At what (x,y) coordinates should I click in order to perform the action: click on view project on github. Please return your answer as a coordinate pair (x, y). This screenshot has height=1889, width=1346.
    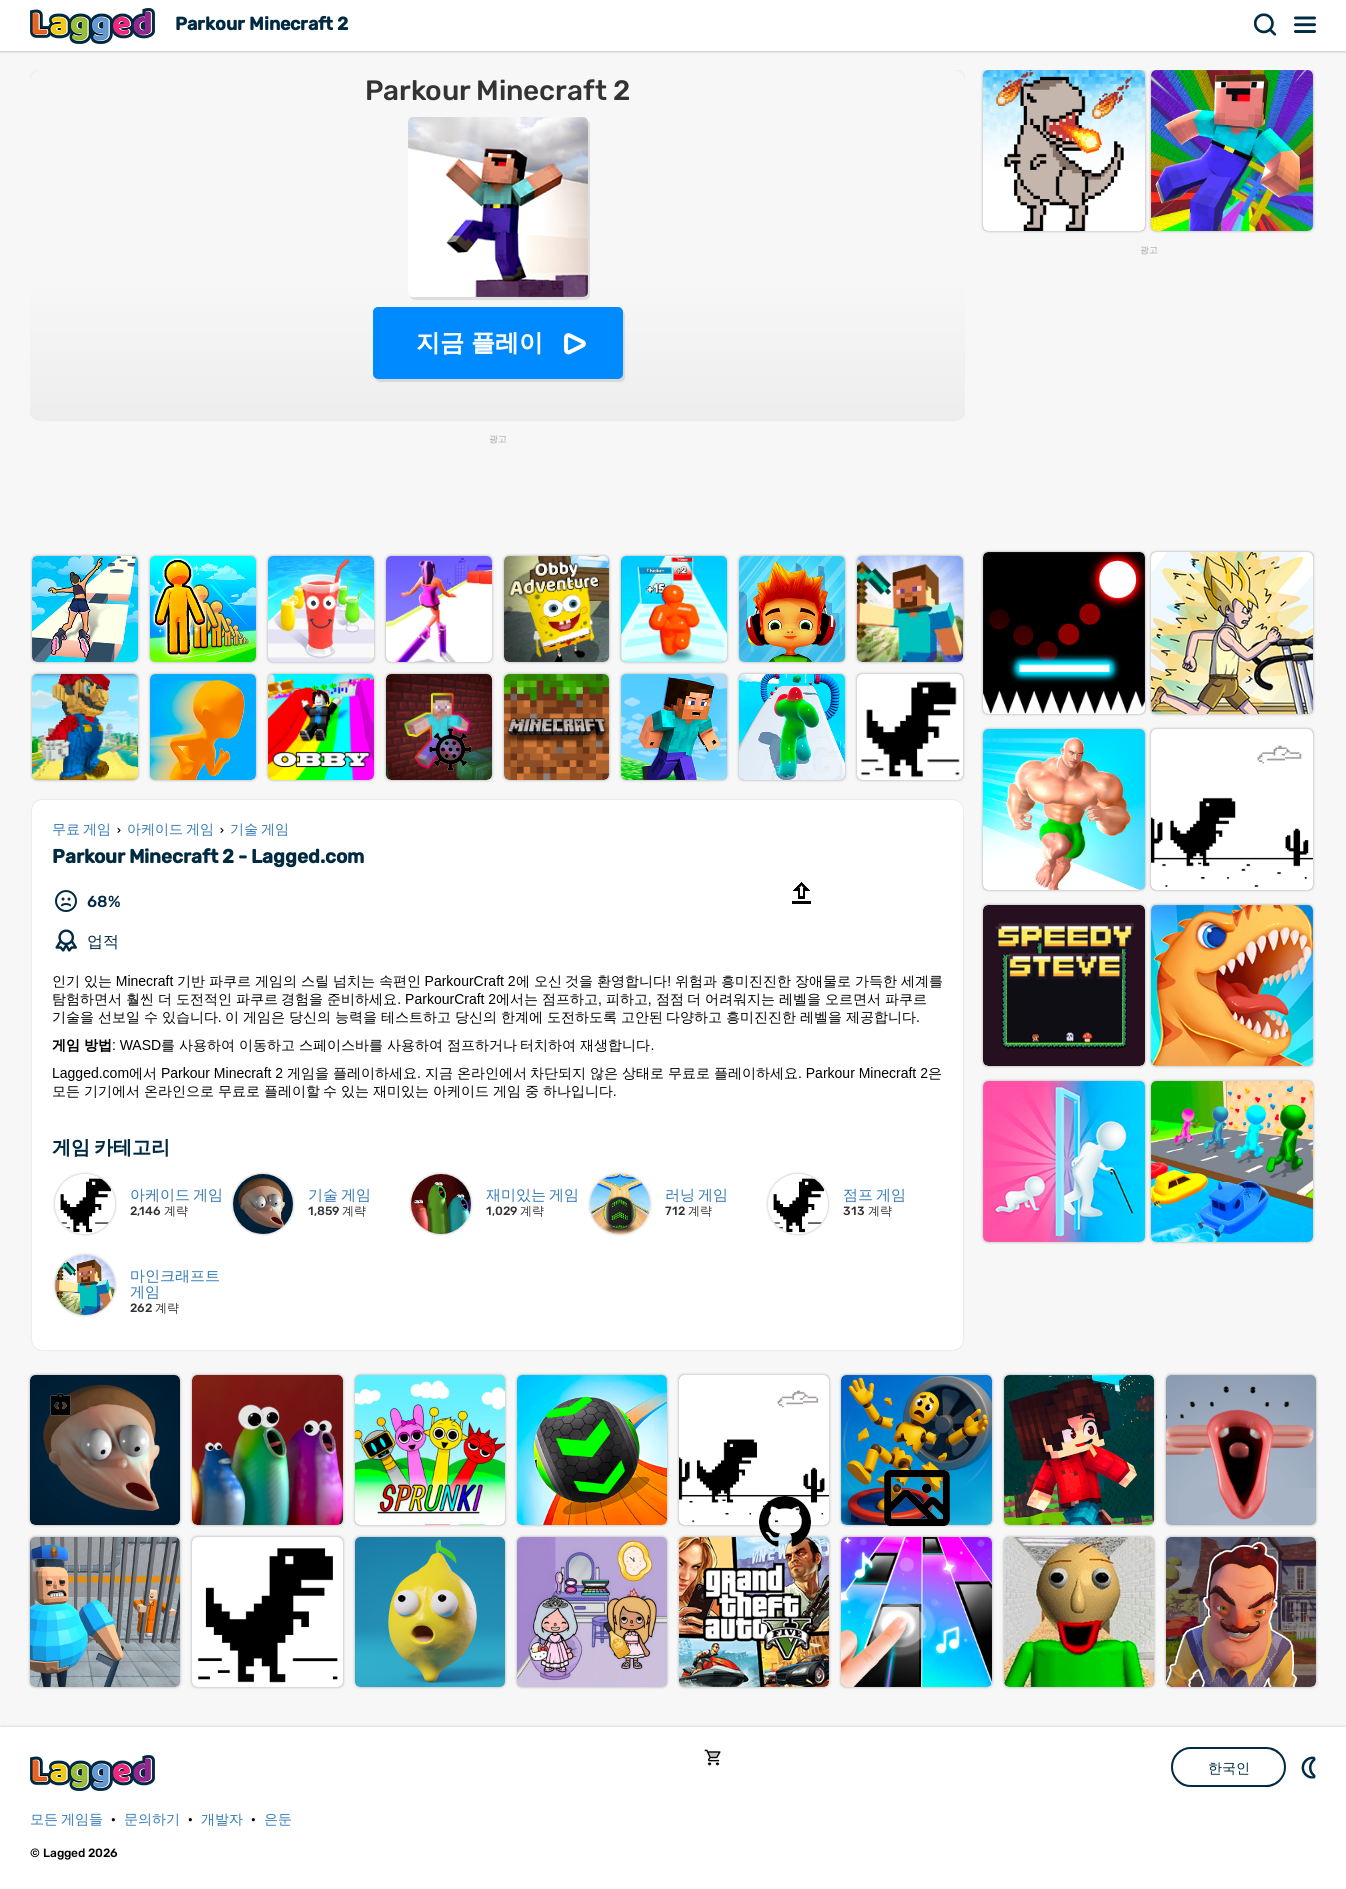
    Looking at the image, I should click on (785, 1522).